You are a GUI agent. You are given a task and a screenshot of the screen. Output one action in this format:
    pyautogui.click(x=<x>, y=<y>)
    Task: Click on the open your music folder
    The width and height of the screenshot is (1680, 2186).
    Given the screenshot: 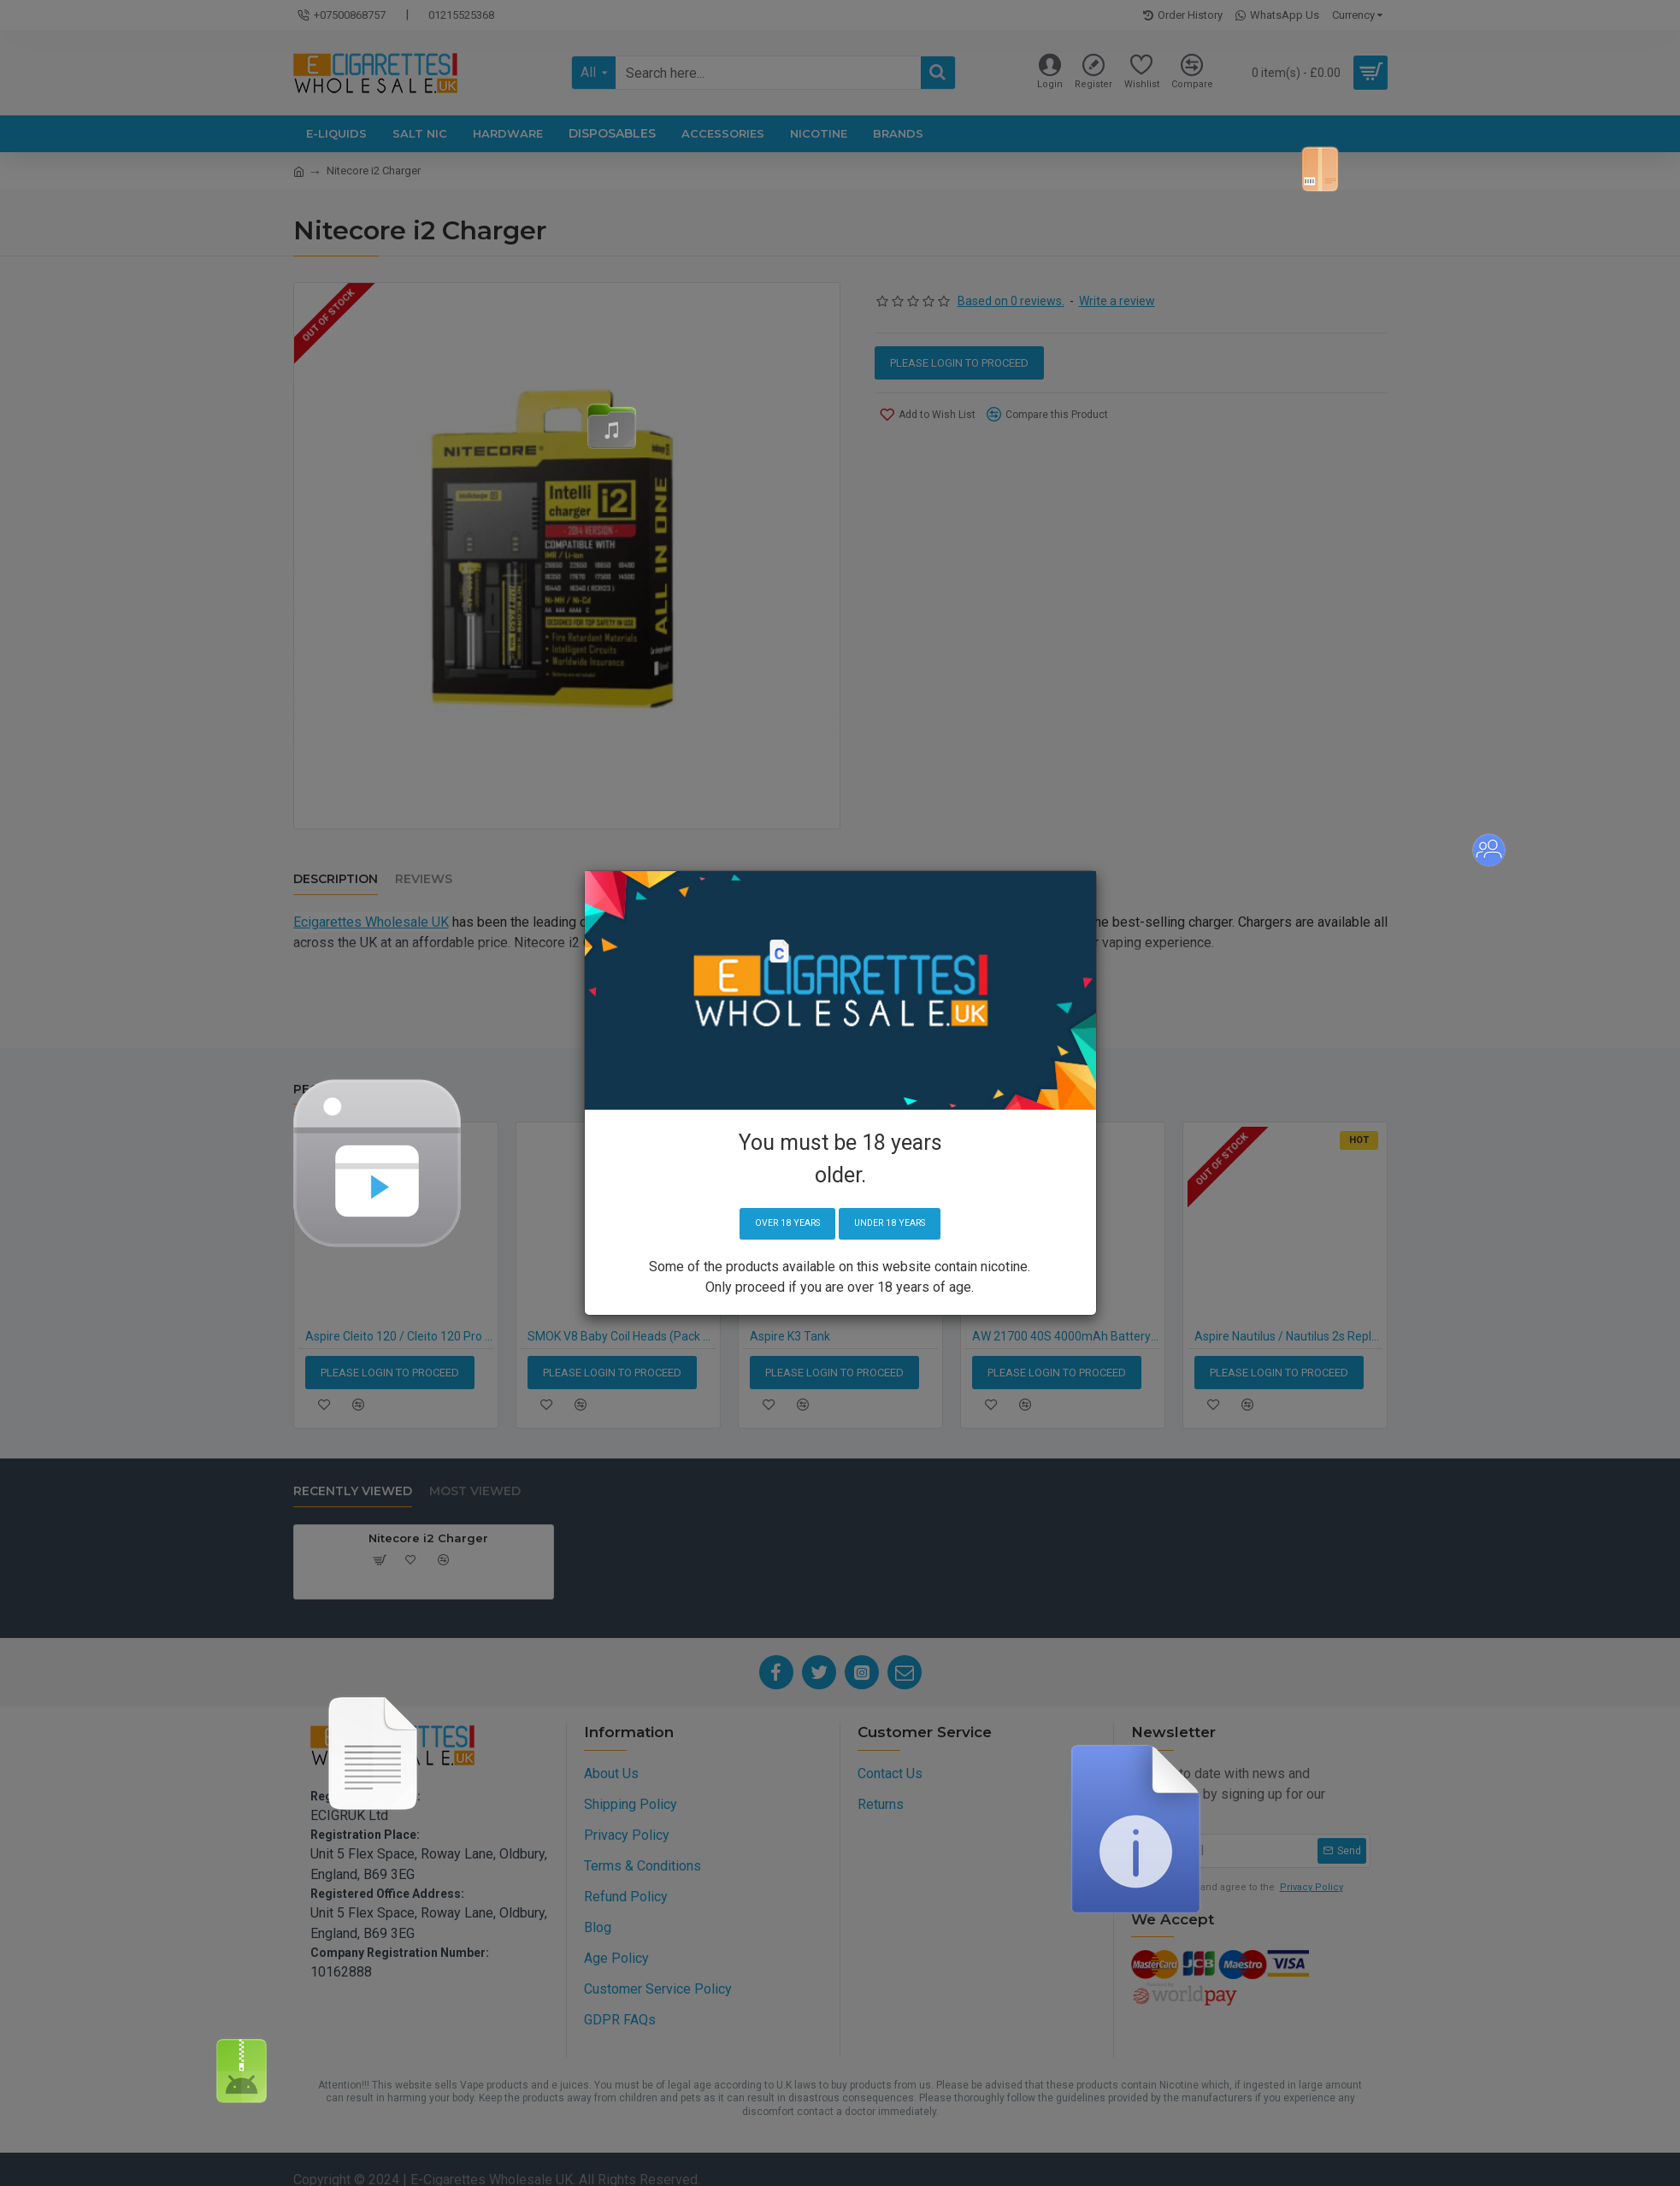 What is the action you would take?
    pyautogui.click(x=611, y=426)
    